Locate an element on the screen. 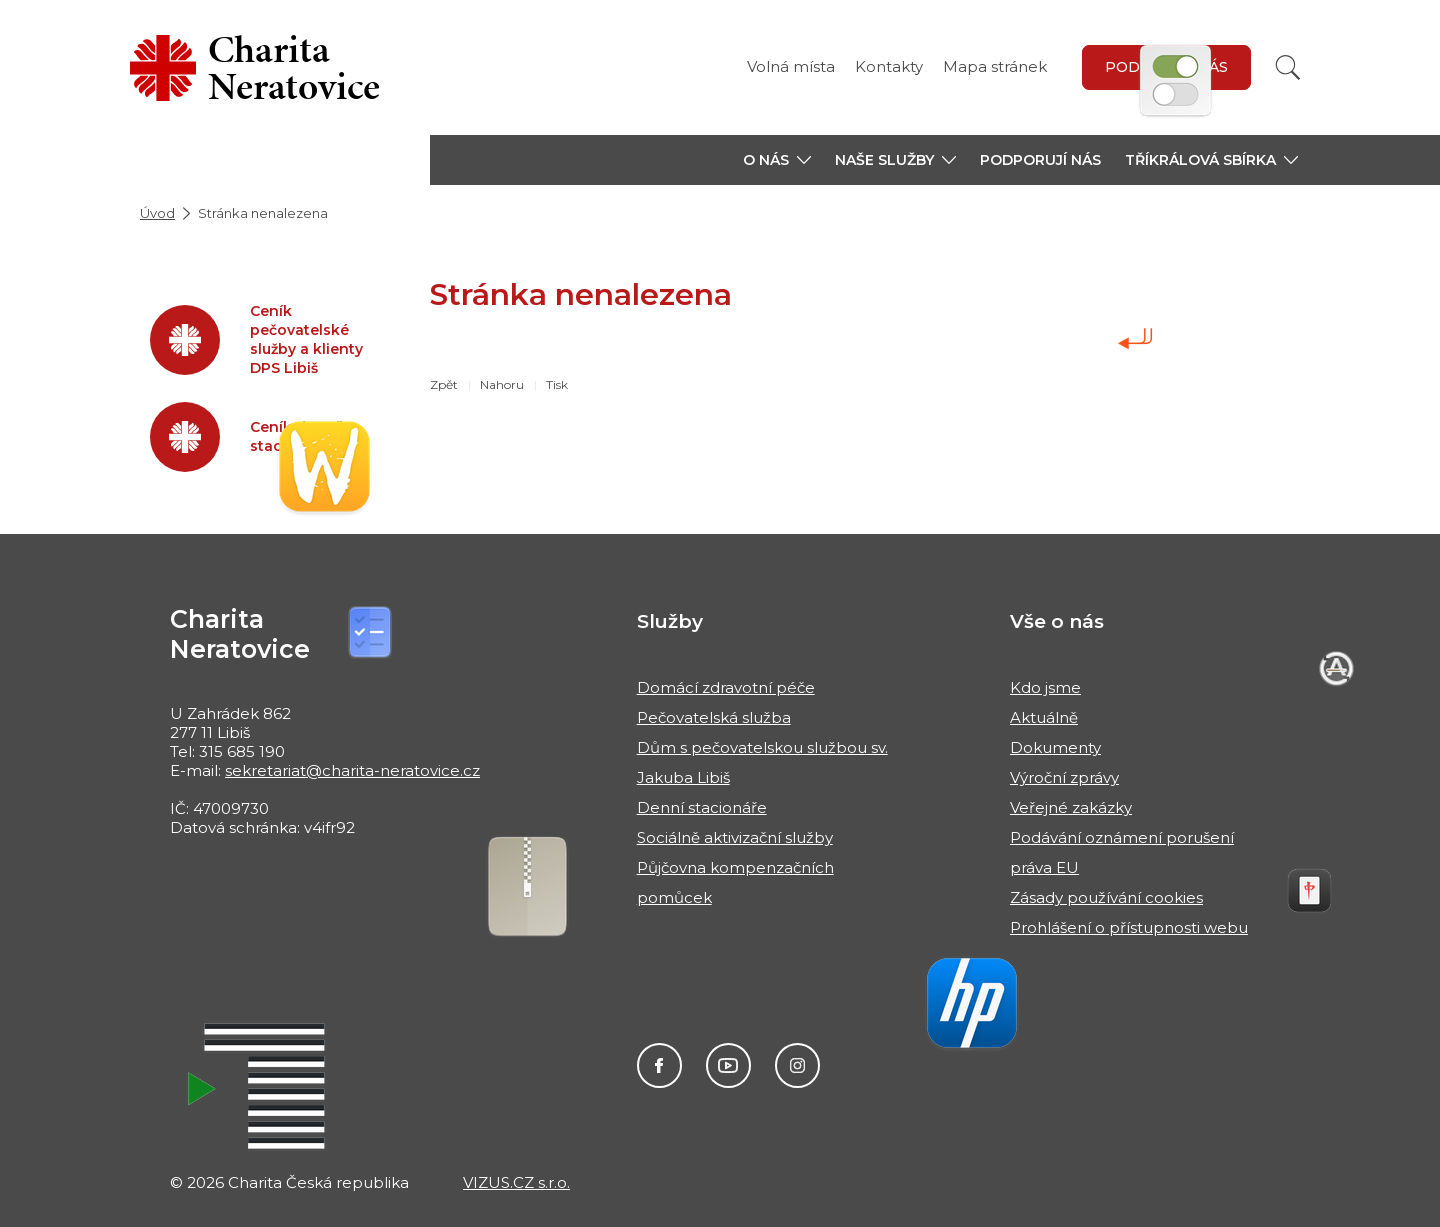  check for available software updates is located at coordinates (1336, 668).